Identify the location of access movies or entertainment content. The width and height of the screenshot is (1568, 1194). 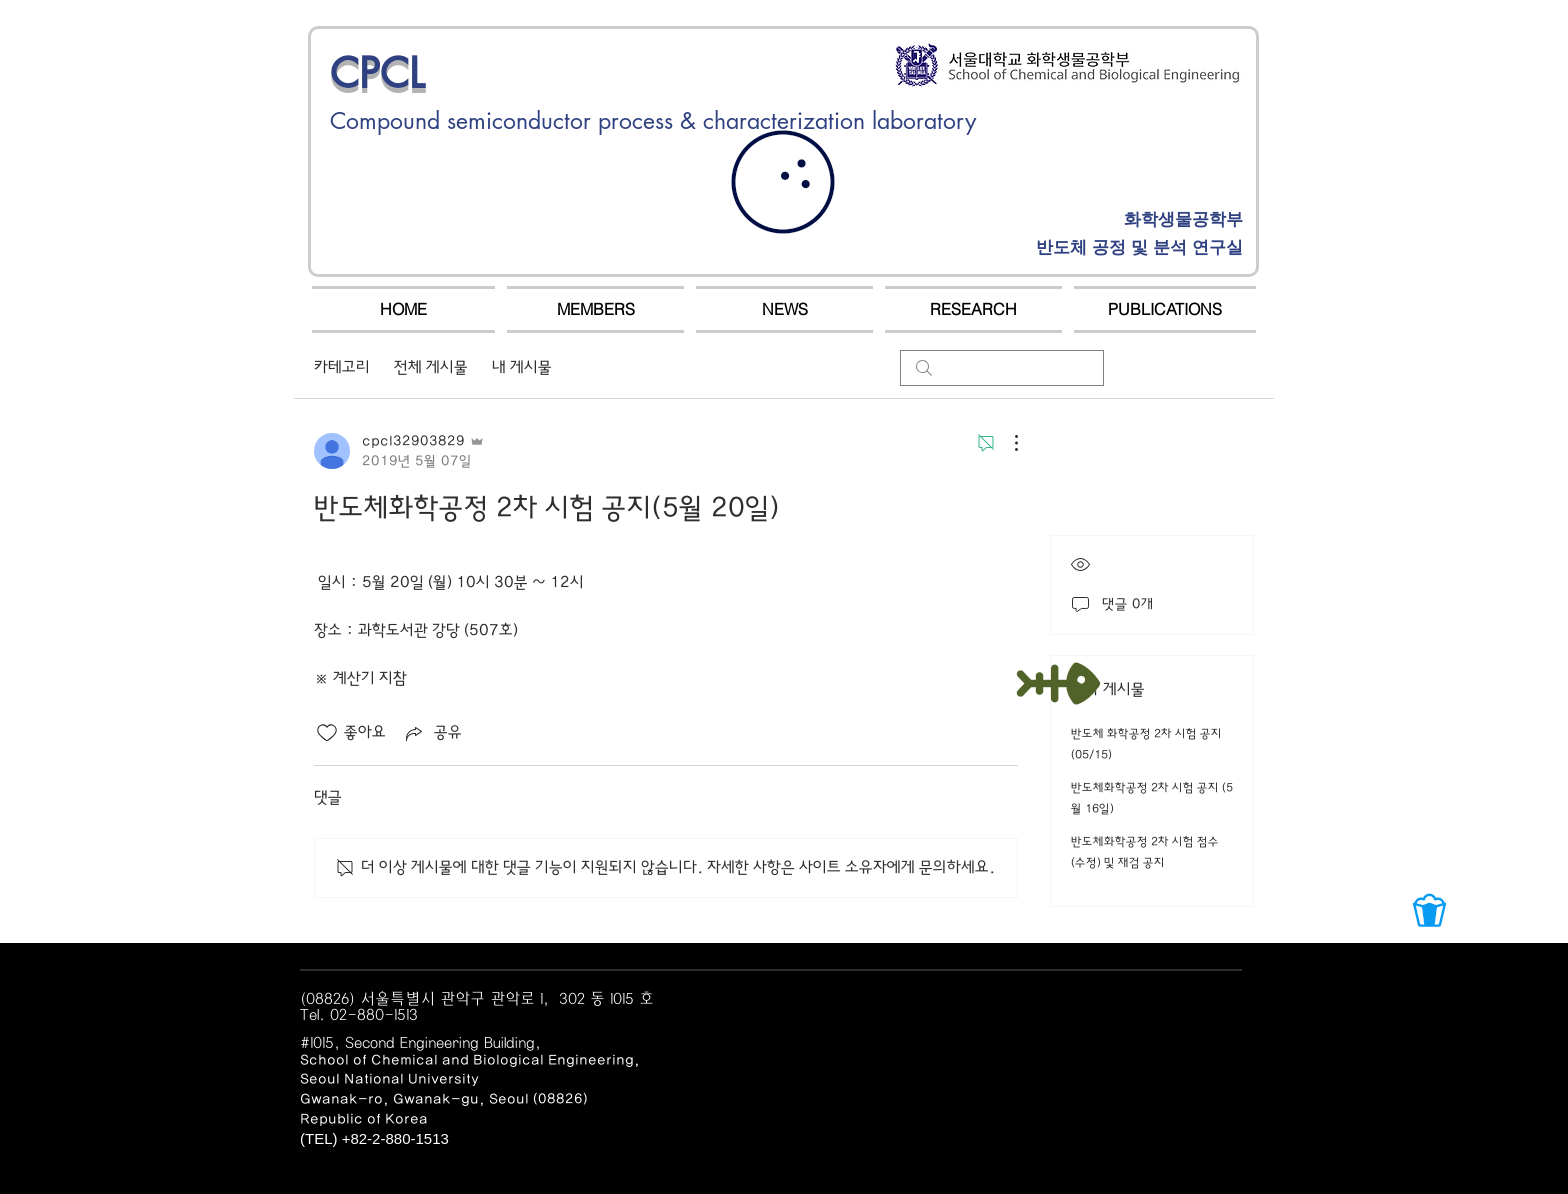
(1429, 911).